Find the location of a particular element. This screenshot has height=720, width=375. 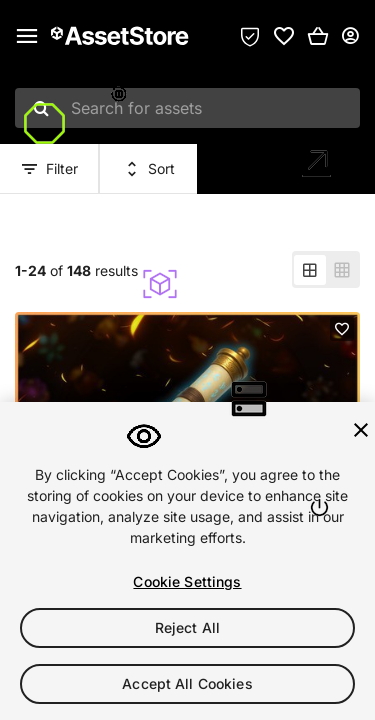

indicates a stop or warning state is located at coordinates (44, 123).